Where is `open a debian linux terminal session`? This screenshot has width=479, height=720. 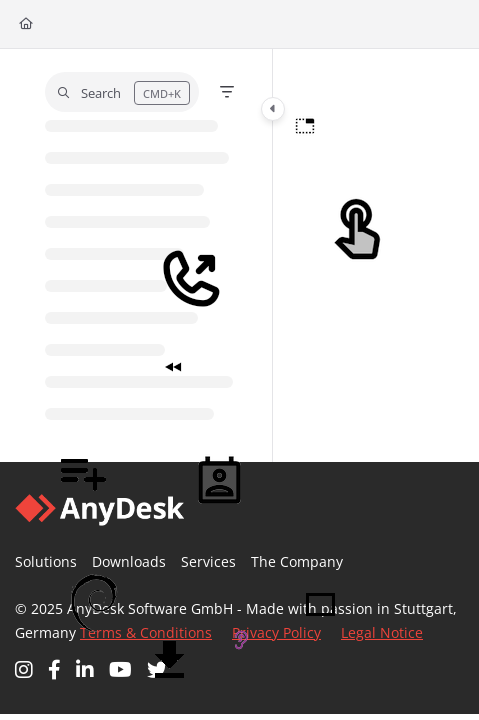 open a debian linux terminal session is located at coordinates (100, 603).